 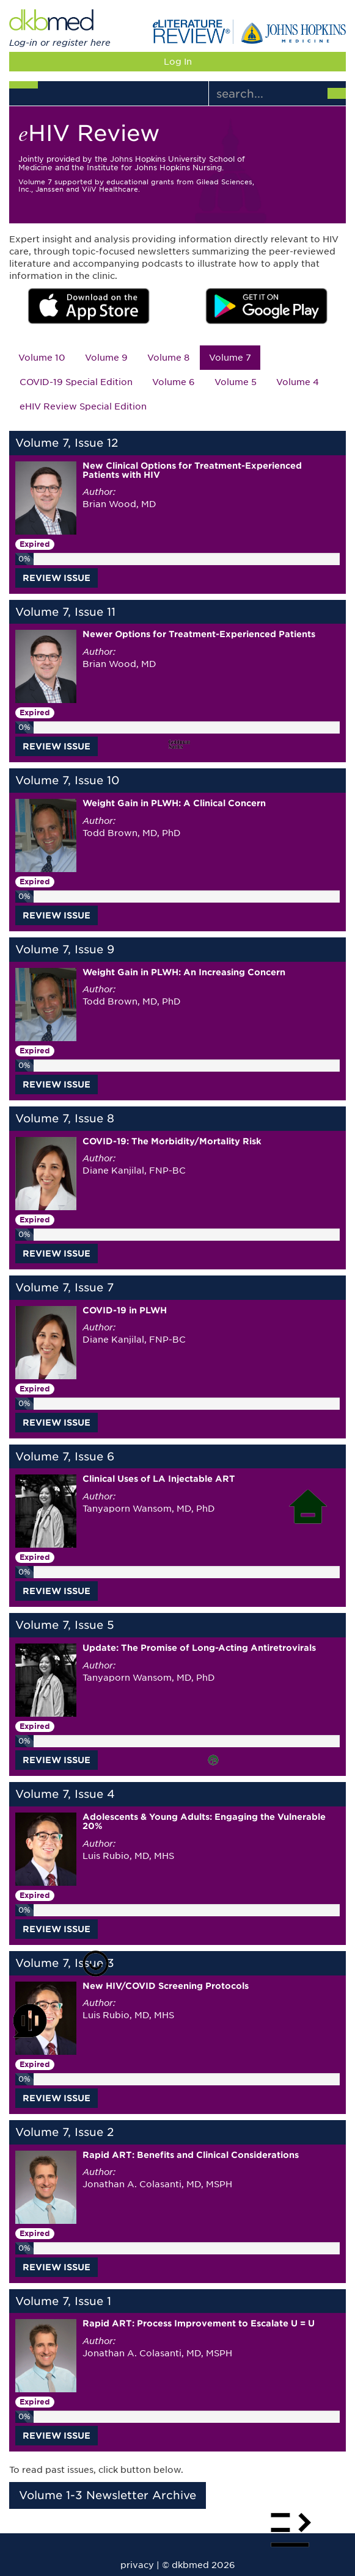 I want to click on view your profile, so click(x=95, y=1963).